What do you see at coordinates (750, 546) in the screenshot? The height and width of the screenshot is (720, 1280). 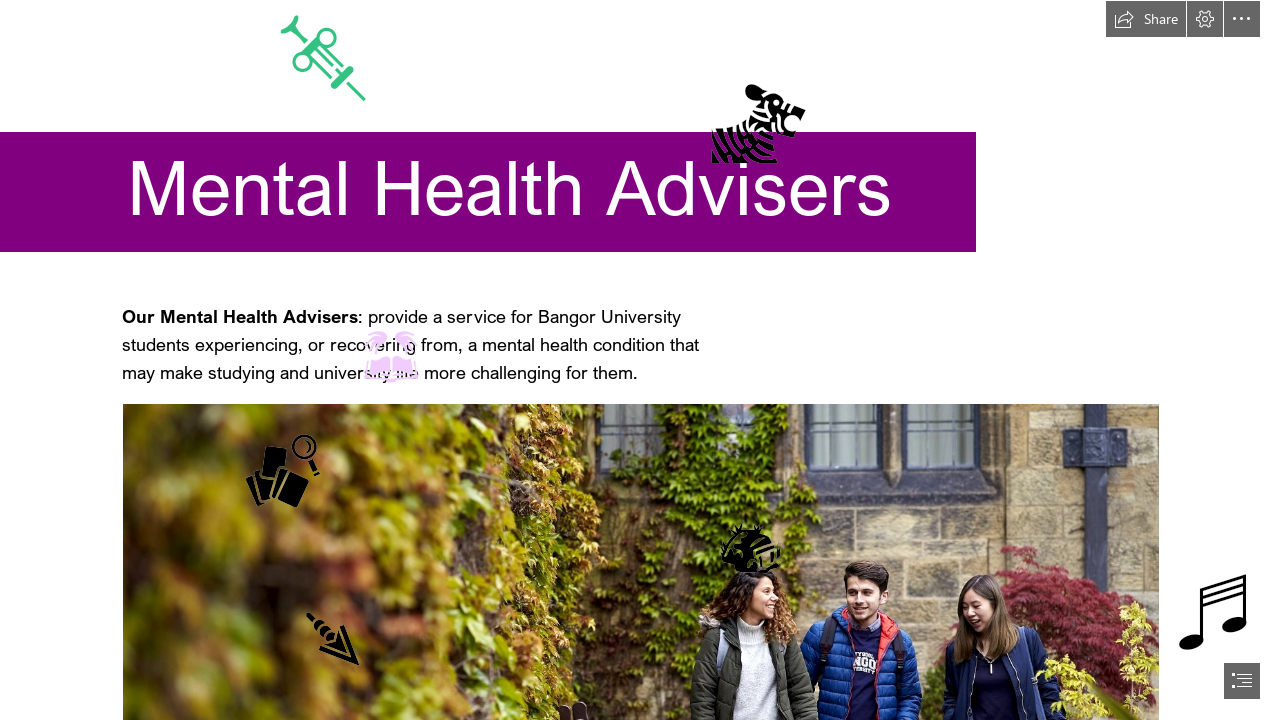 I see `view burial site or ancient monument location` at bounding box center [750, 546].